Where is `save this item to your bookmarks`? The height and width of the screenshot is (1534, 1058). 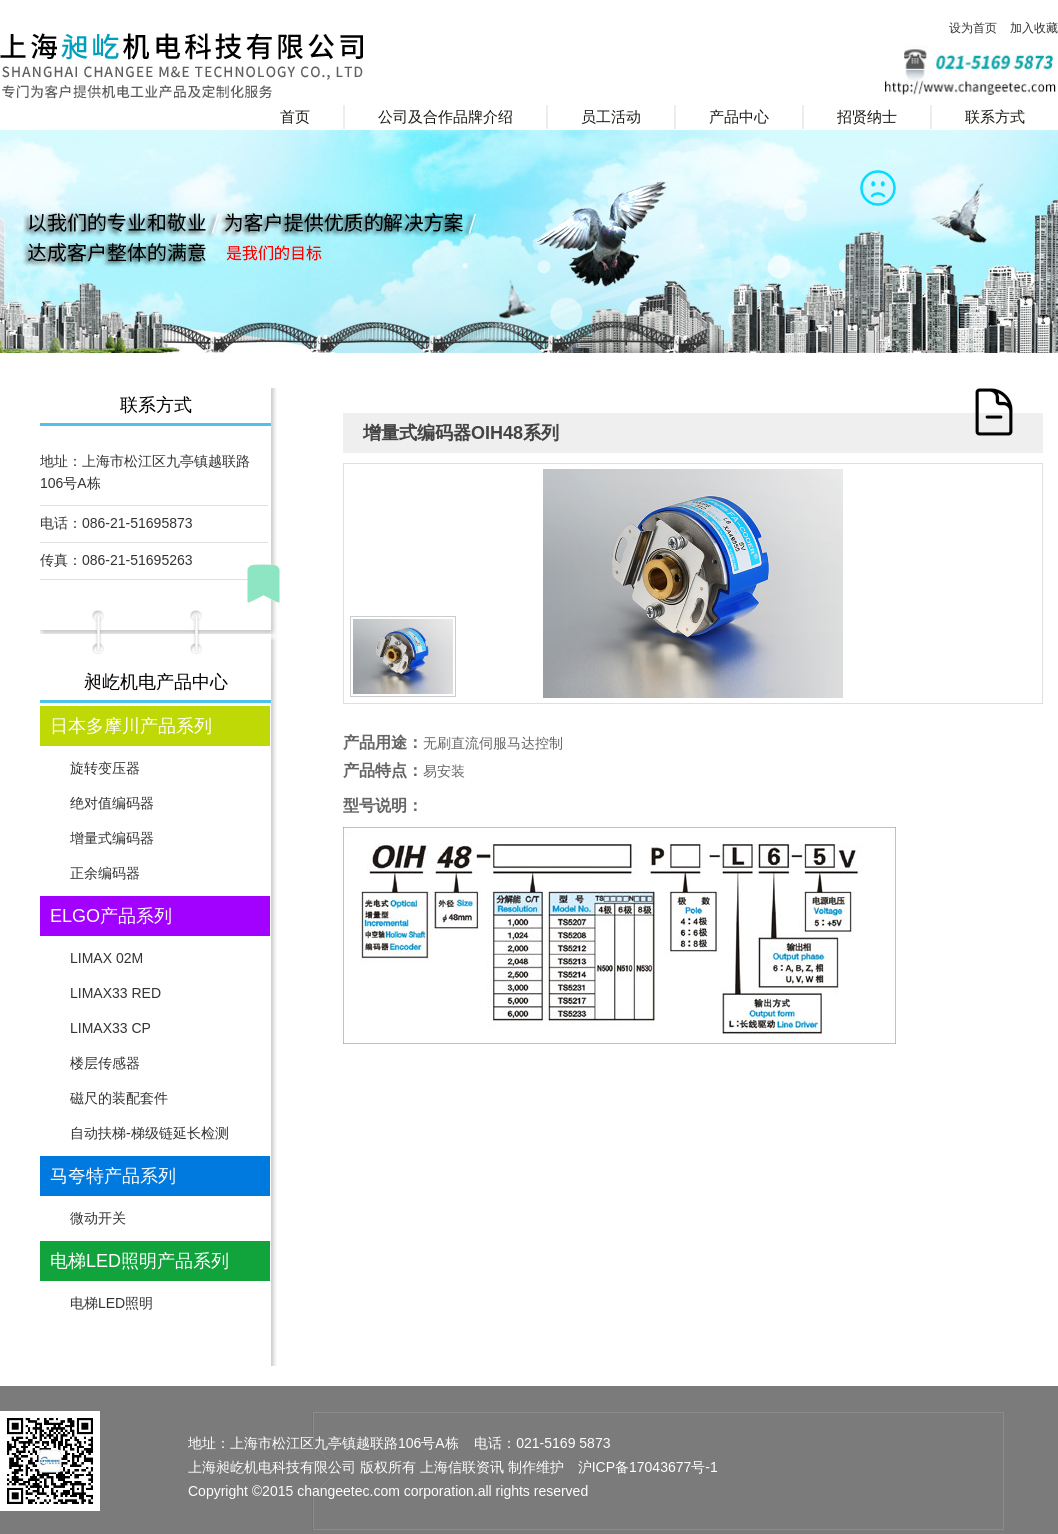 save this item to your bookmarks is located at coordinates (263, 583).